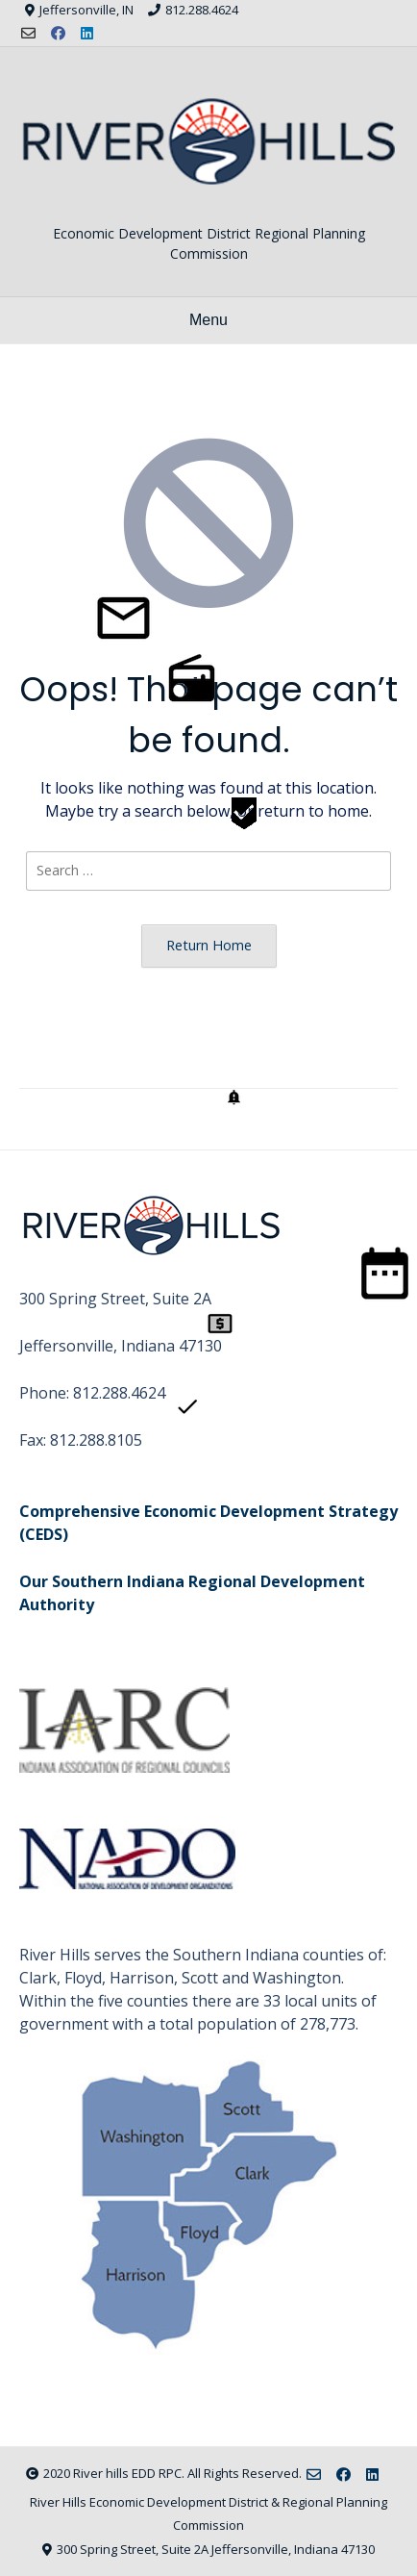 This screenshot has height=2576, width=417. I want to click on confirm or submit an action, so click(187, 1406).